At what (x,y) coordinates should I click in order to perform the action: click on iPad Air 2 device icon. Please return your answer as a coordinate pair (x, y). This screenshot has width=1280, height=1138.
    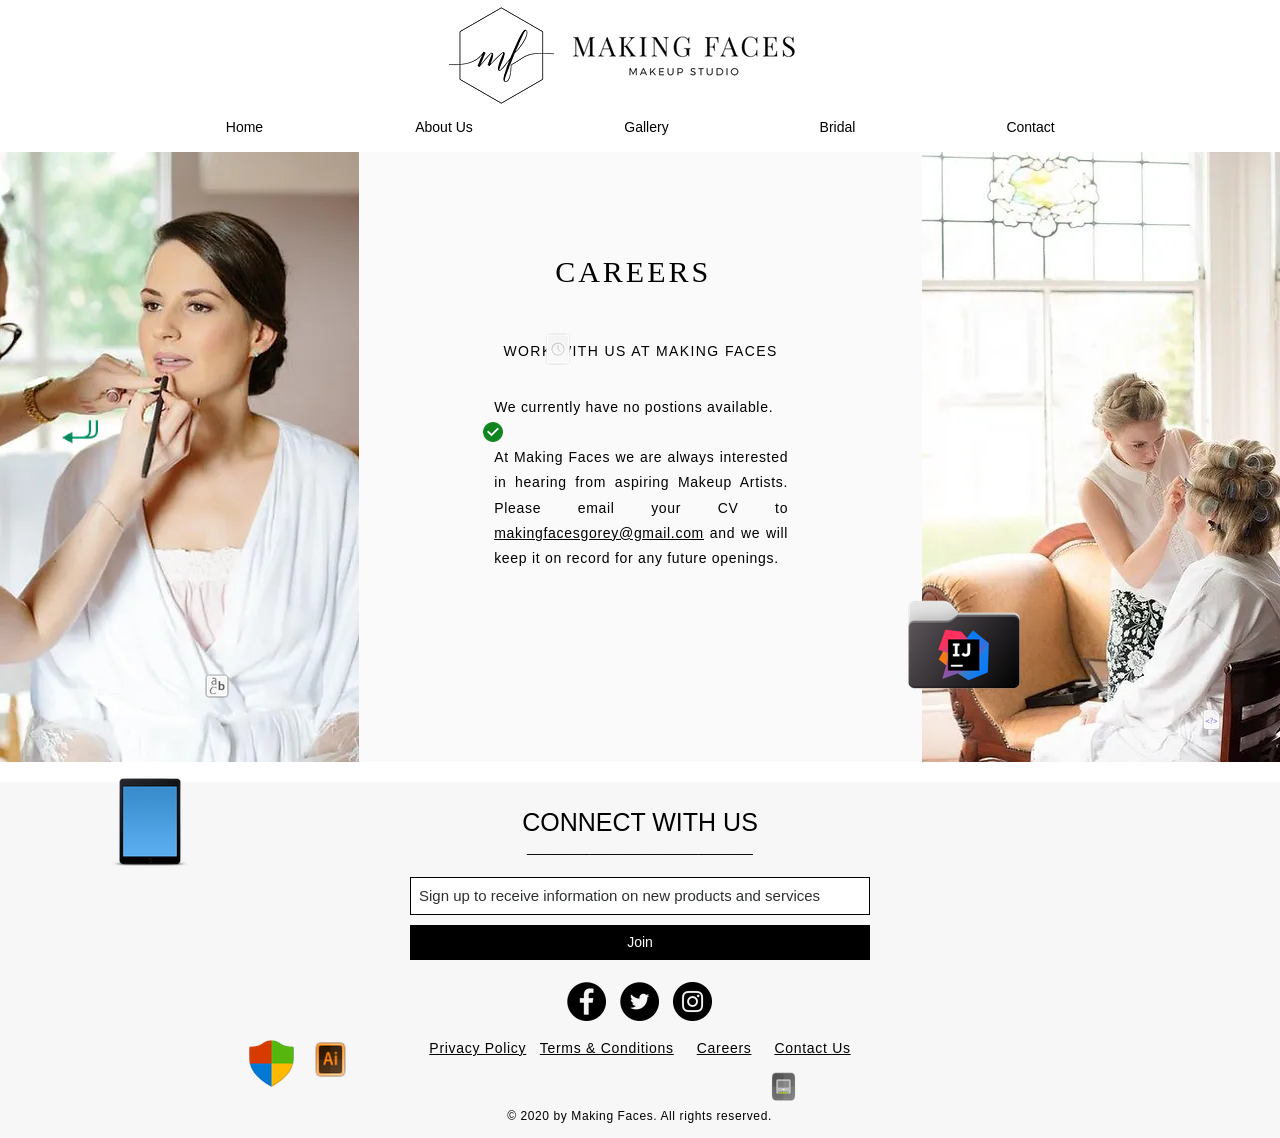
    Looking at the image, I should click on (150, 821).